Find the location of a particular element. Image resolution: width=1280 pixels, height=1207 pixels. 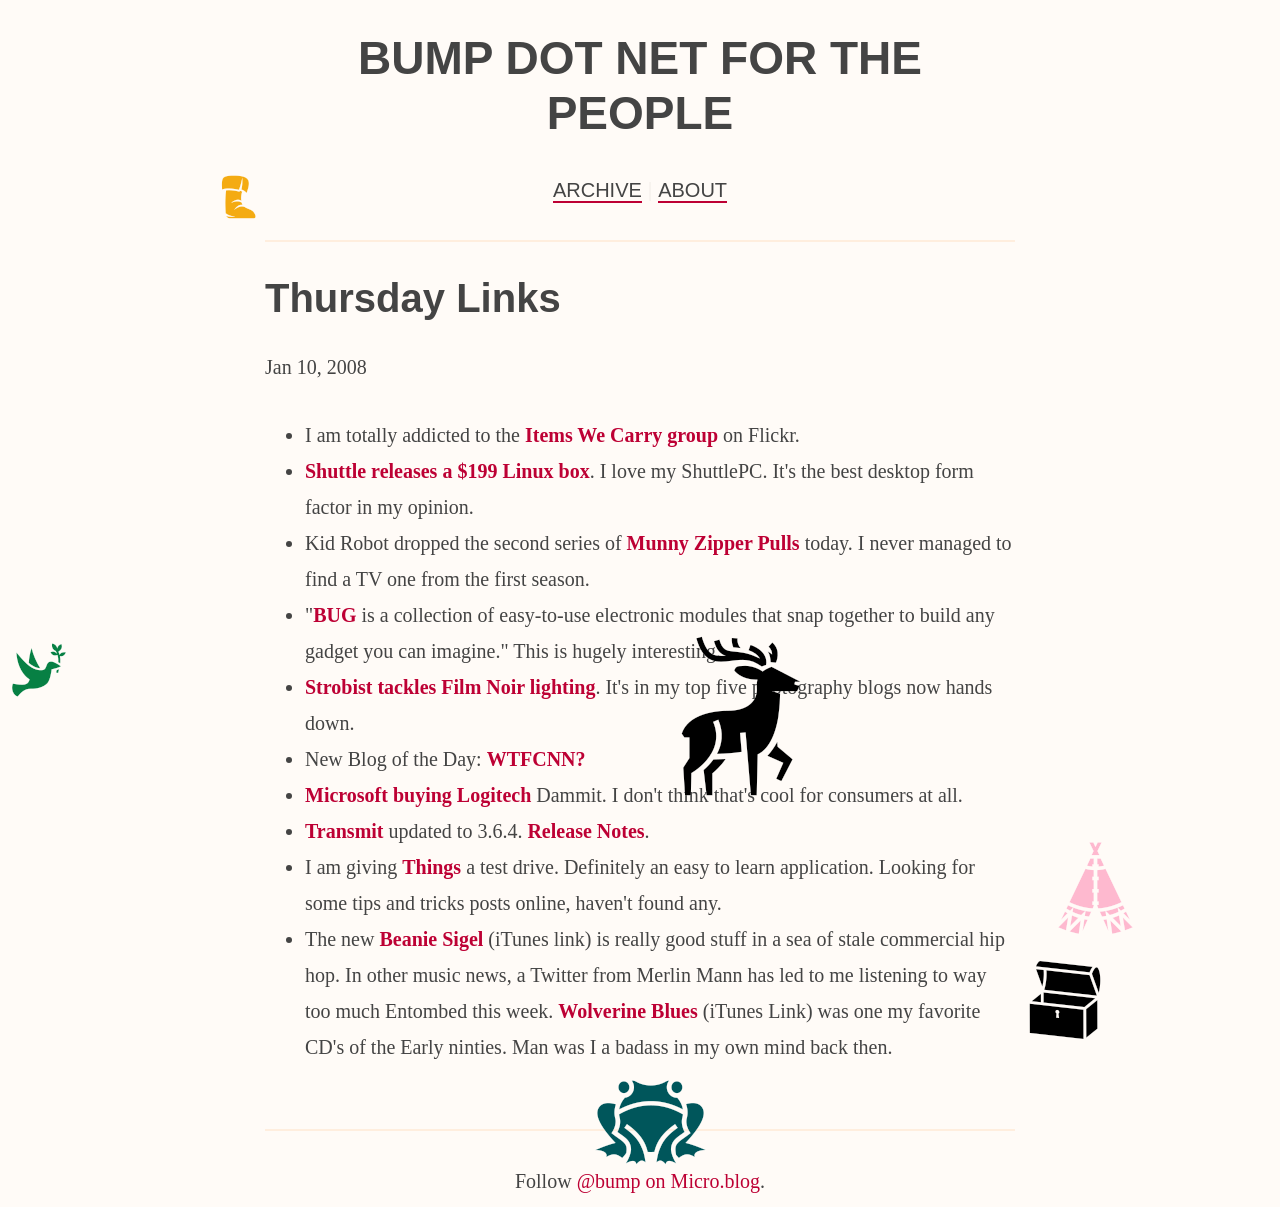

access camping or outdoor activity features is located at coordinates (1095, 888).